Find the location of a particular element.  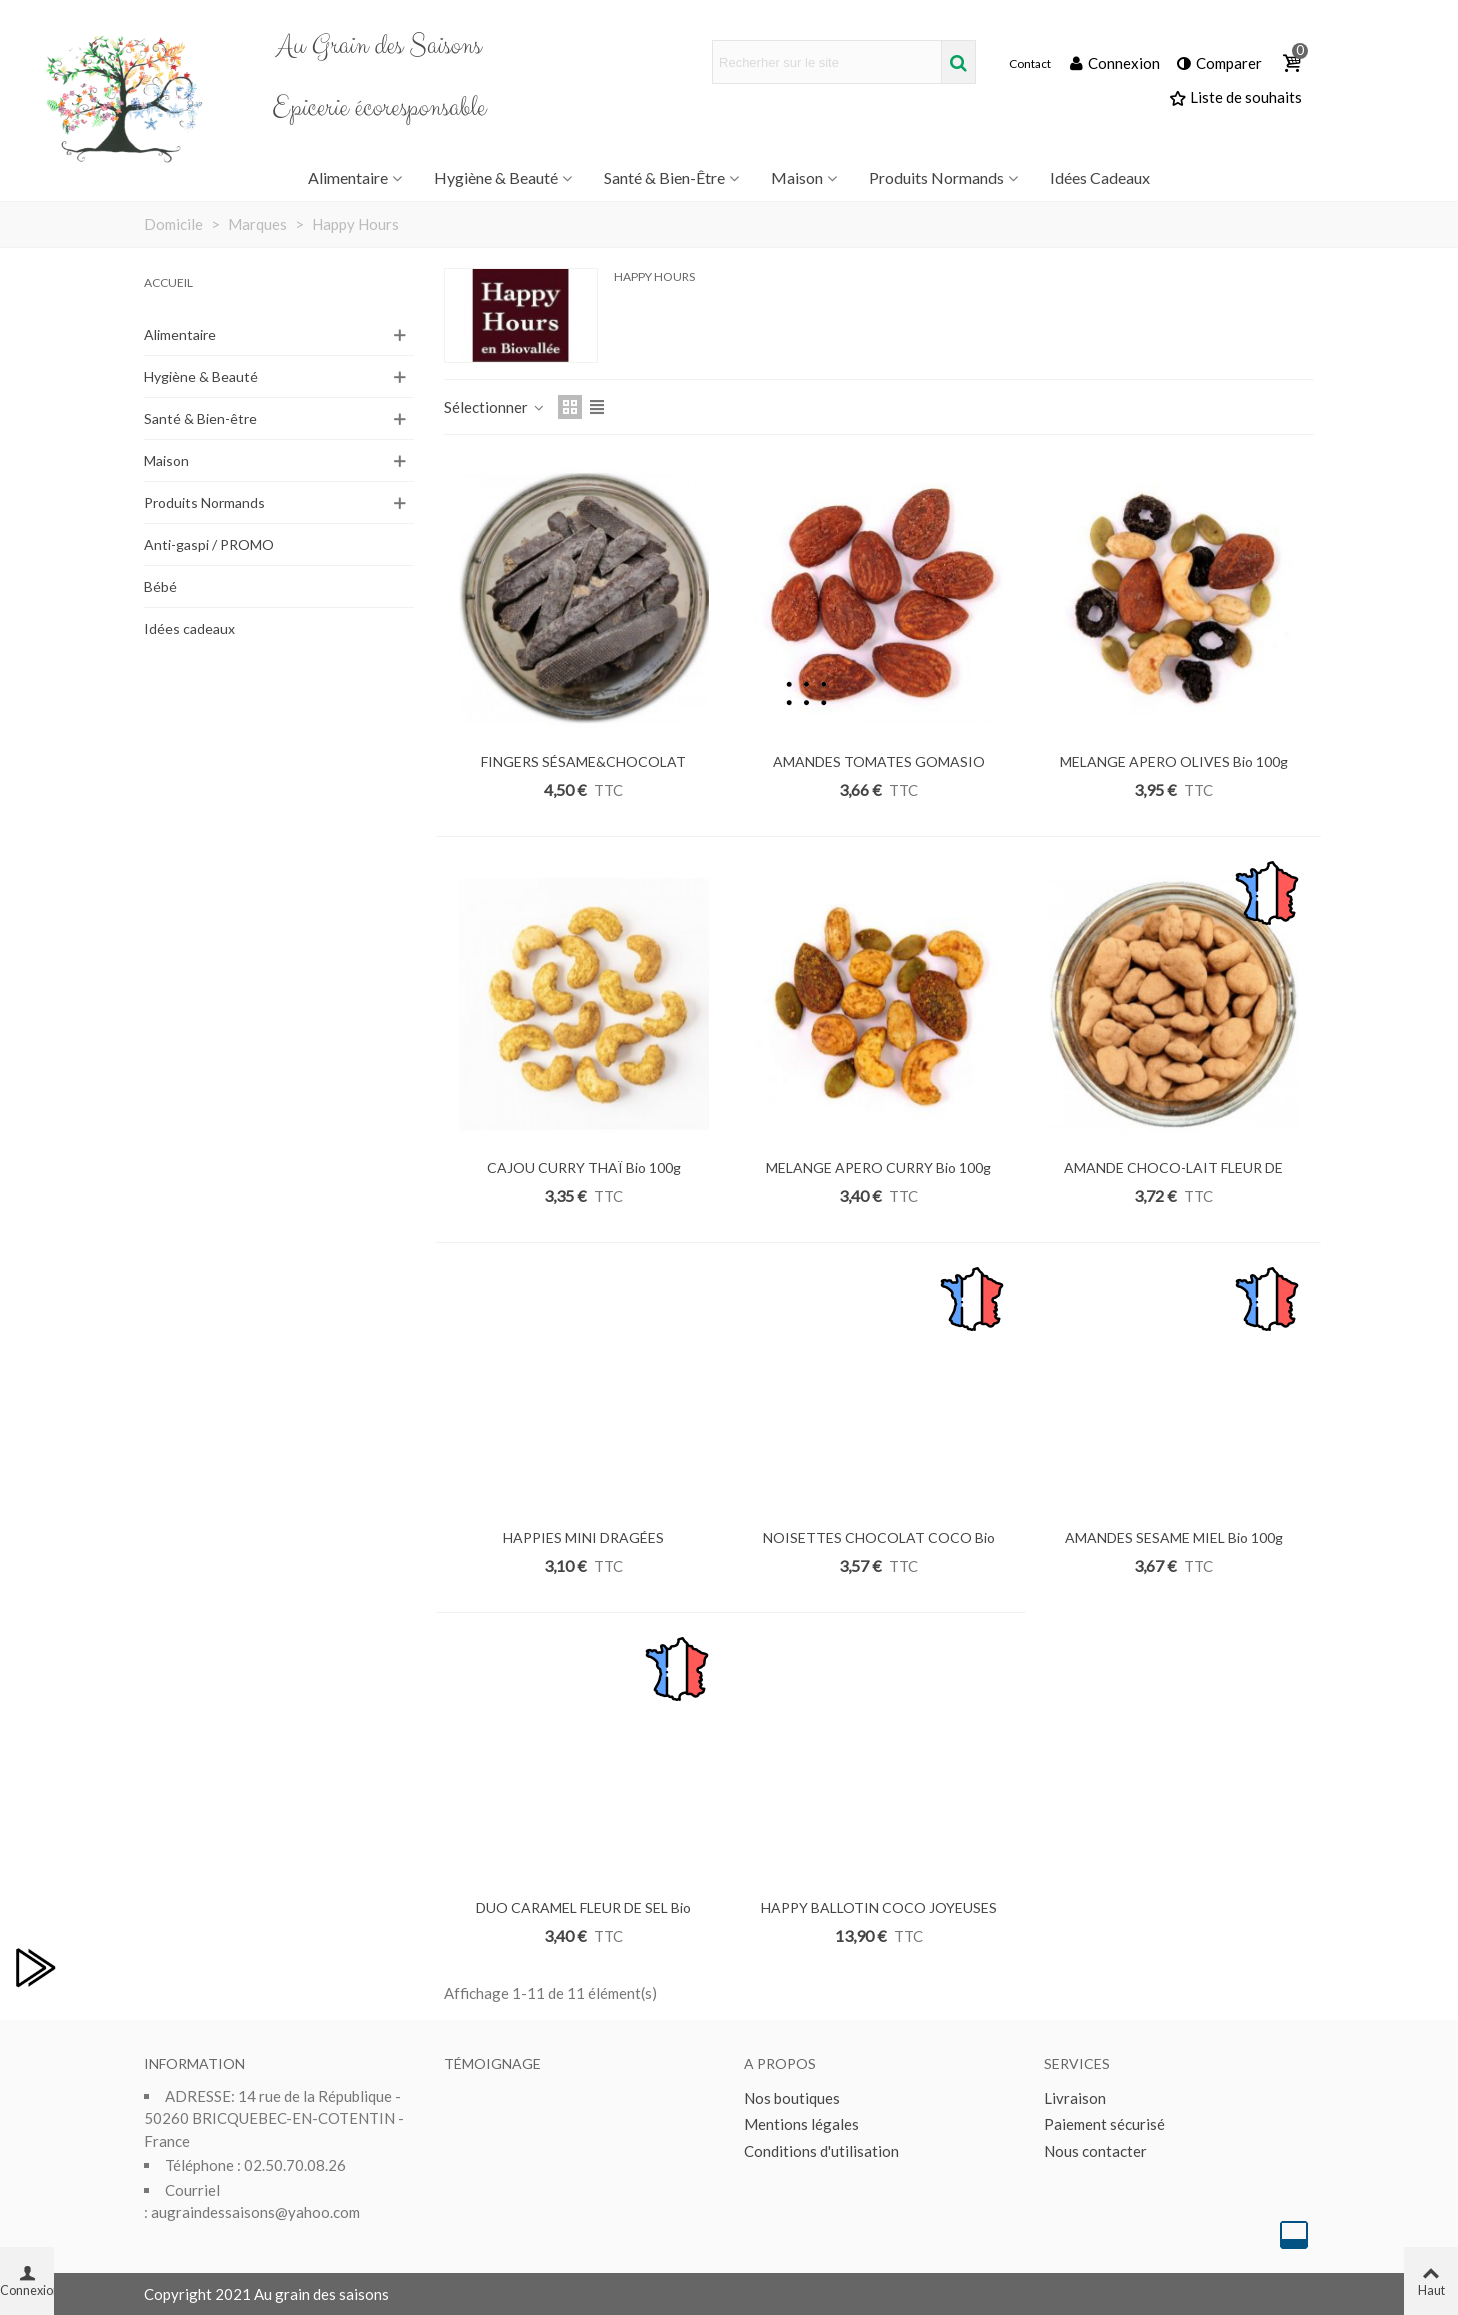

toggle bottom panel visibility is located at coordinates (1294, 2235).